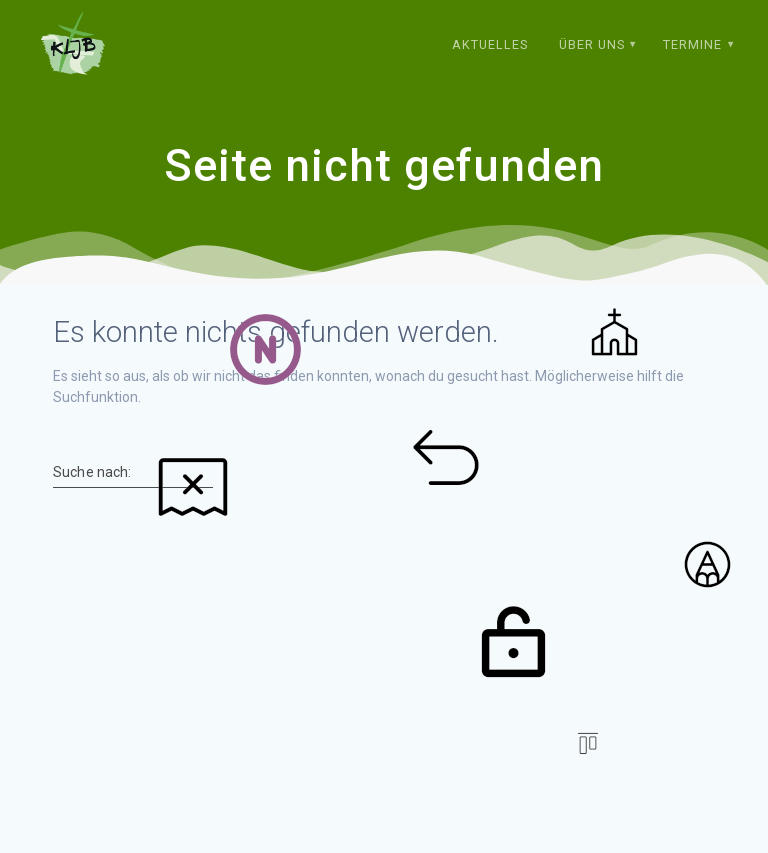  Describe the element at coordinates (614, 334) in the screenshot. I see `indicates a nearby church or place of worship` at that location.